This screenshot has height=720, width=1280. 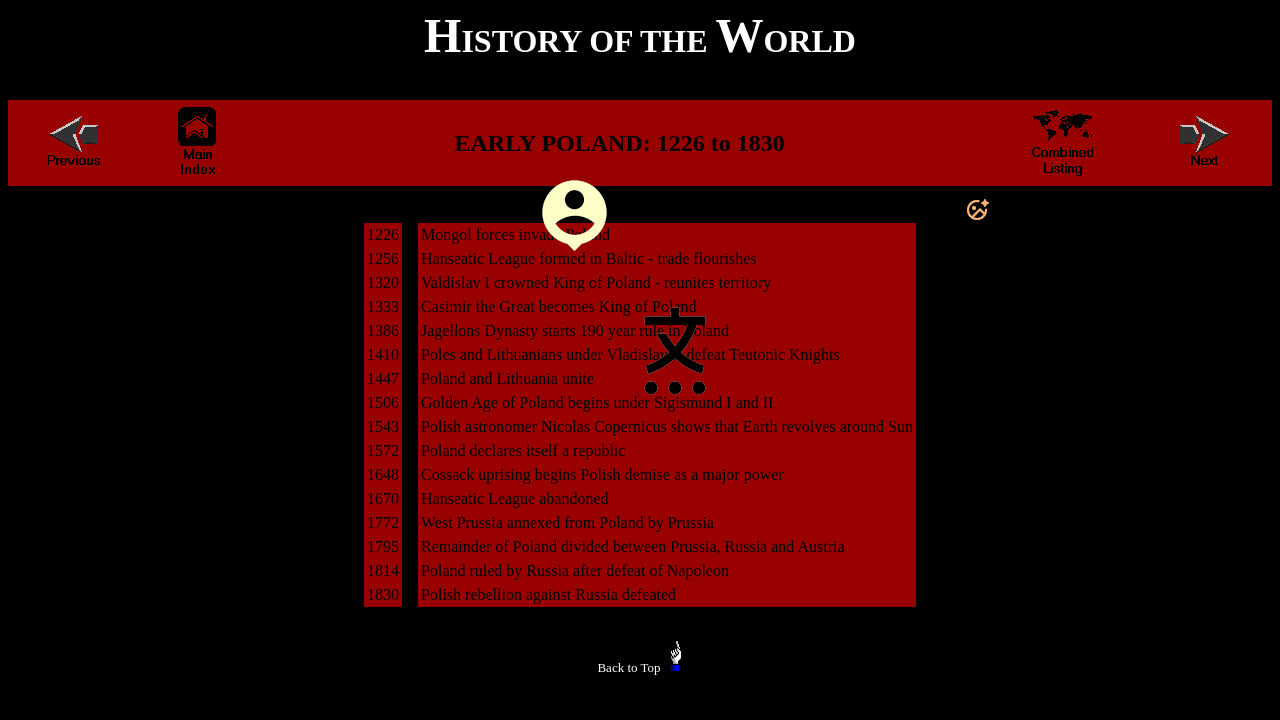 I want to click on generate AI-enhanced image, so click(x=977, y=210).